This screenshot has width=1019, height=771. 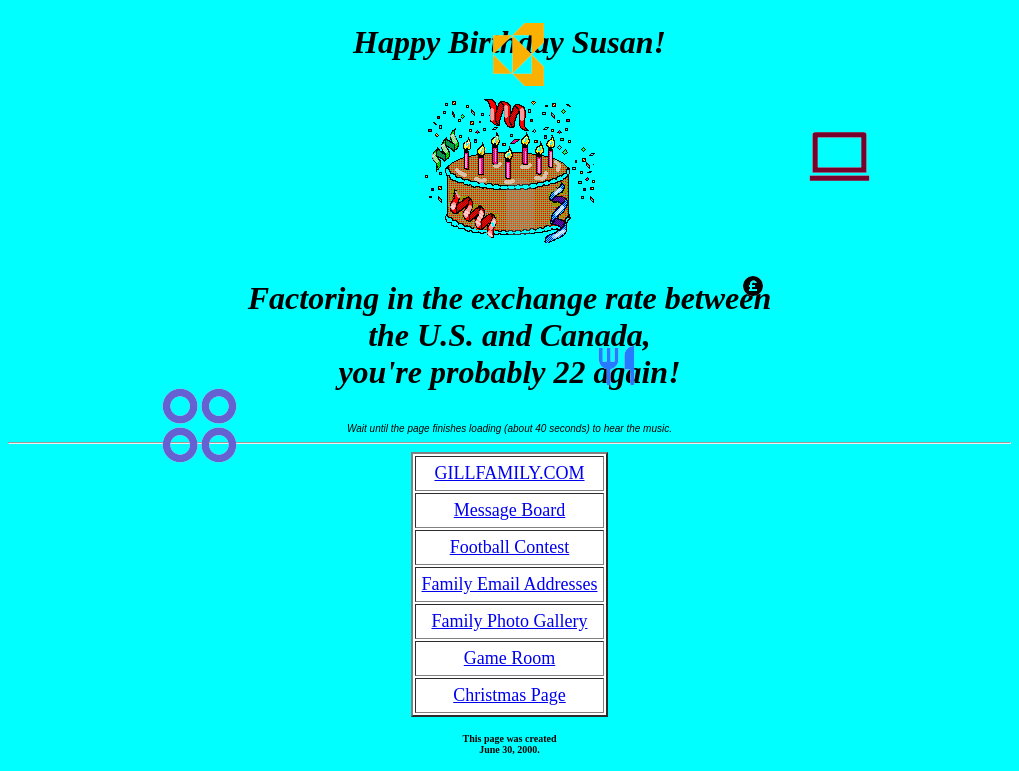 What do you see at coordinates (199, 425) in the screenshot?
I see `open app drawer or menu` at bounding box center [199, 425].